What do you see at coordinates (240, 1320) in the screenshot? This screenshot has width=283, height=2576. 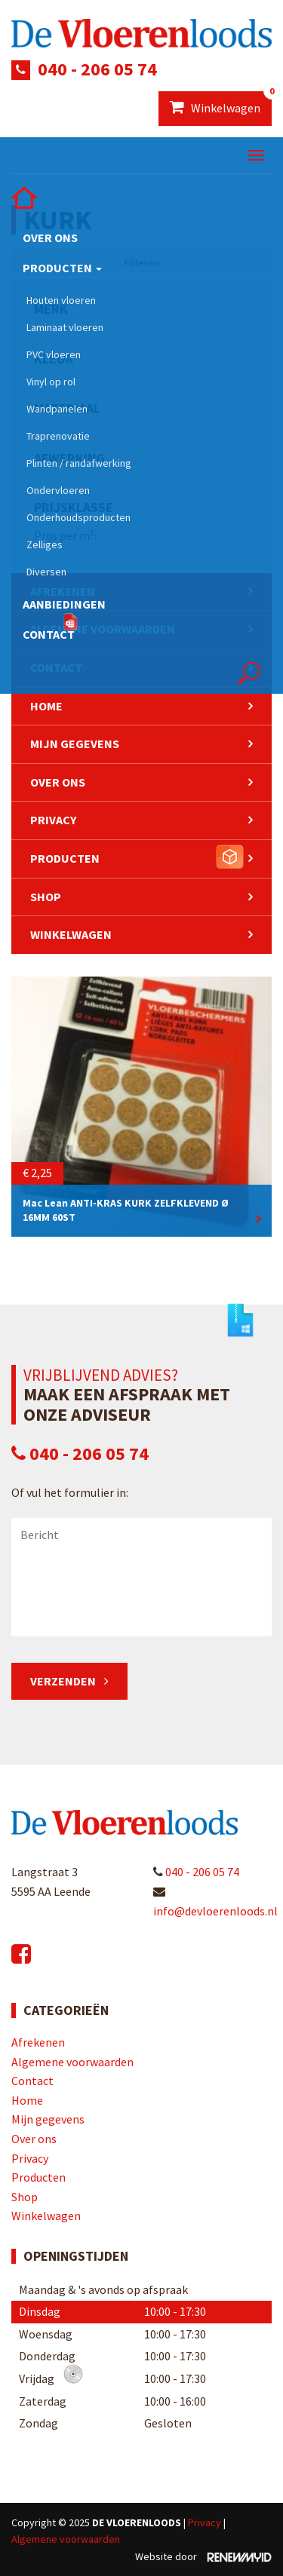 I see `a compressed windows executable file` at bounding box center [240, 1320].